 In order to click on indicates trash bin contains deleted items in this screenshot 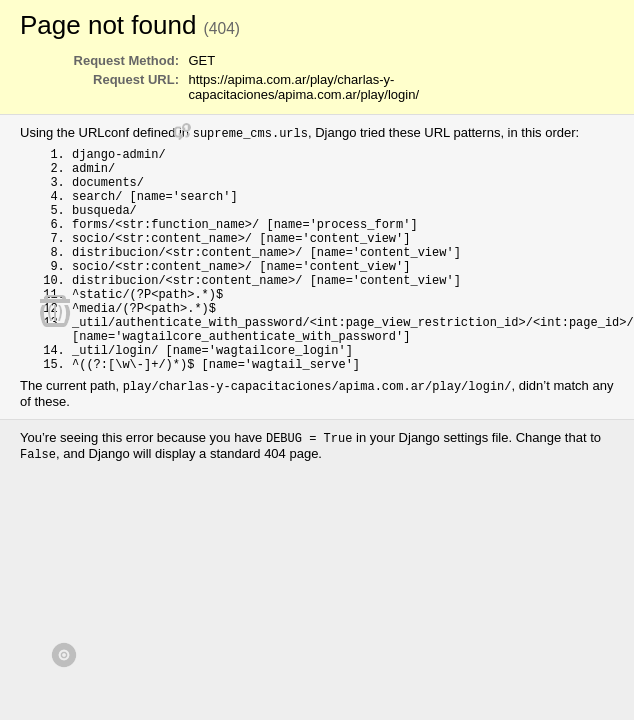, I will do `click(56, 311)`.